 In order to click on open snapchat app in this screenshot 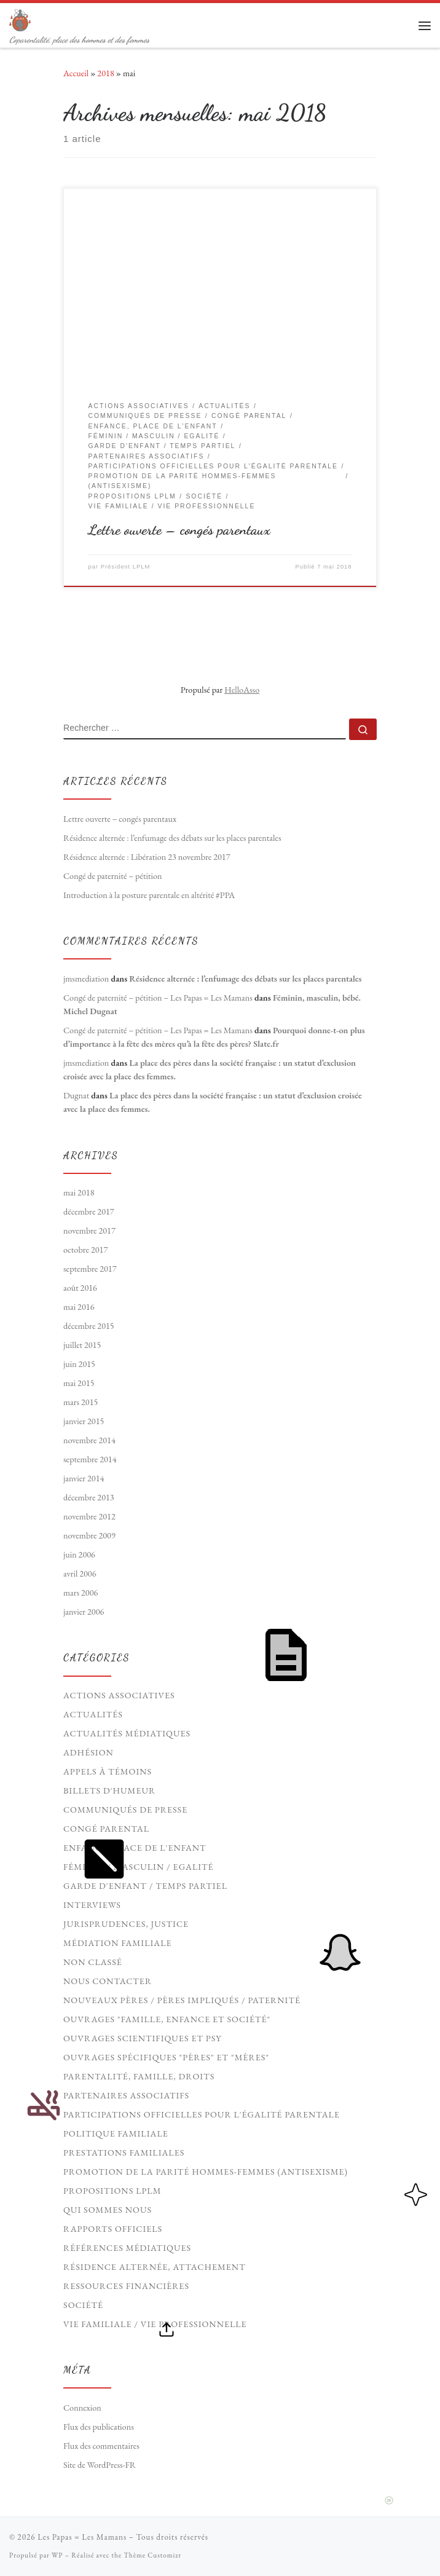, I will do `click(340, 1953)`.